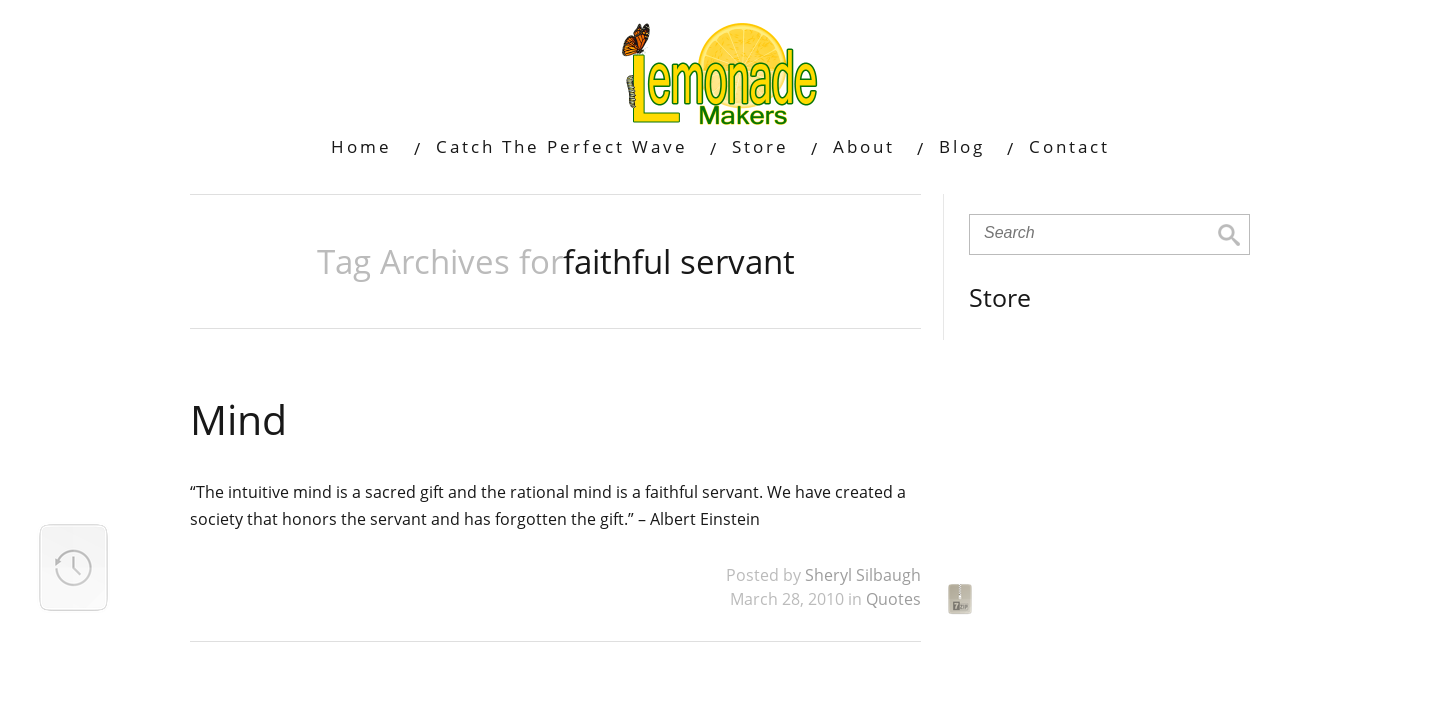 This screenshot has width=1440, height=720. What do you see at coordinates (960, 599) in the screenshot?
I see `a 7-zip compressed archive file` at bounding box center [960, 599].